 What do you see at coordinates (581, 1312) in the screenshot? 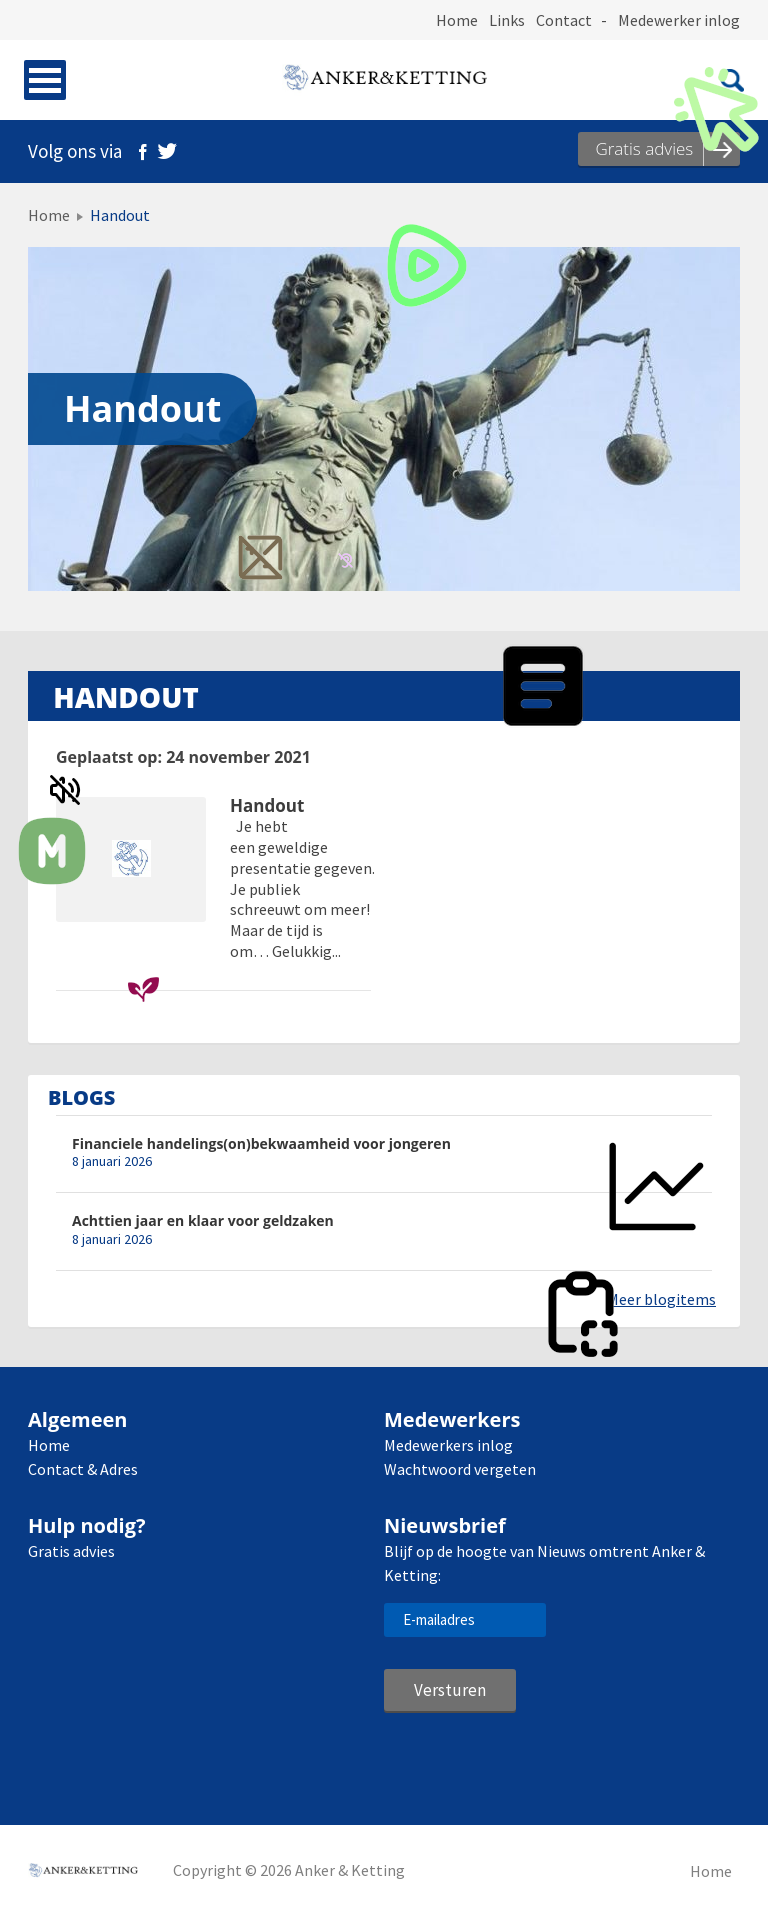
I see `copy to clipboard` at bounding box center [581, 1312].